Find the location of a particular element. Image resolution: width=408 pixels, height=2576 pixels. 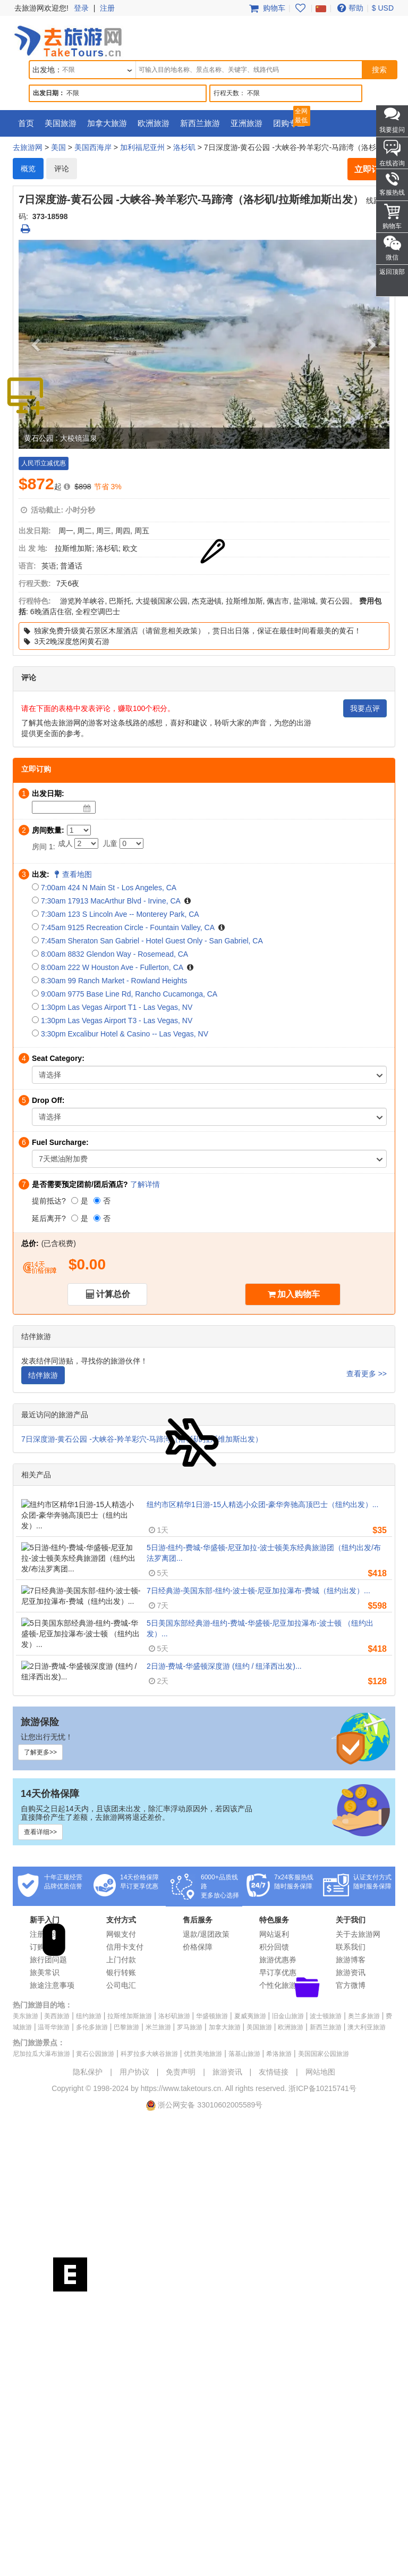

disable airplane mode is located at coordinates (192, 1442).